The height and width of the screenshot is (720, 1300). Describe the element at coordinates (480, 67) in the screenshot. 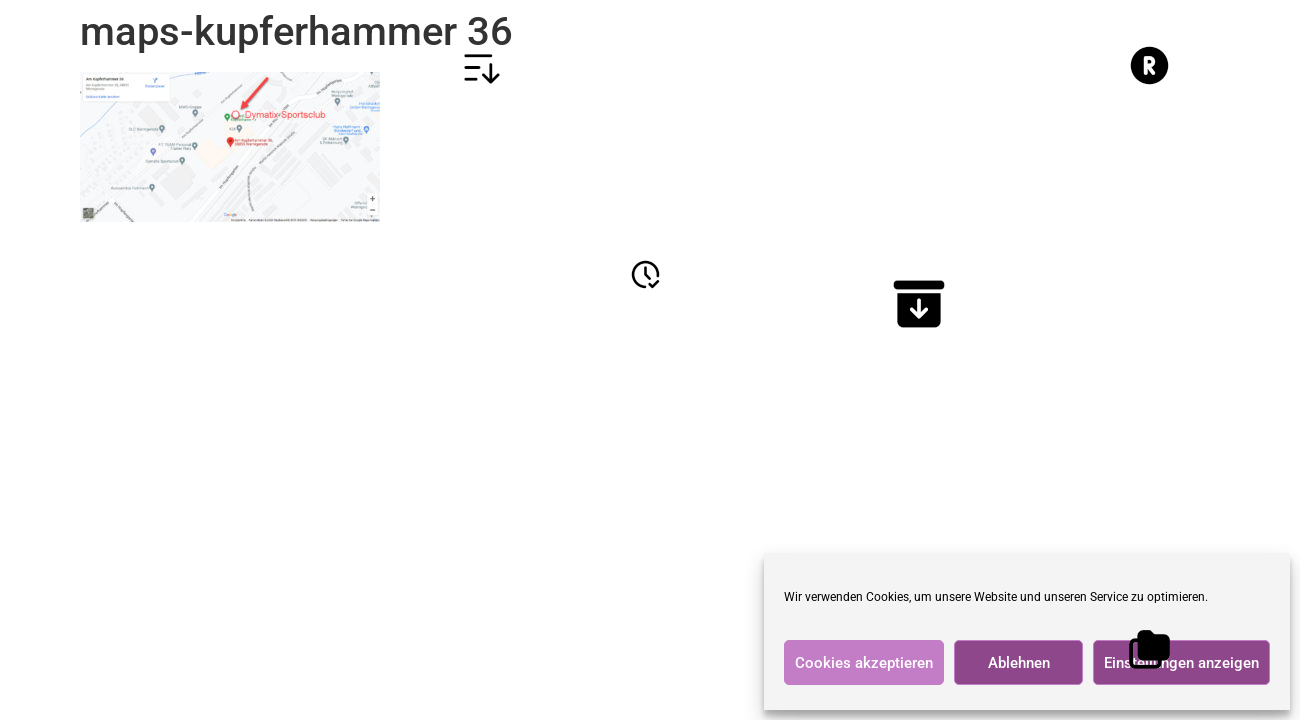

I see `sort items in ascending order` at that location.